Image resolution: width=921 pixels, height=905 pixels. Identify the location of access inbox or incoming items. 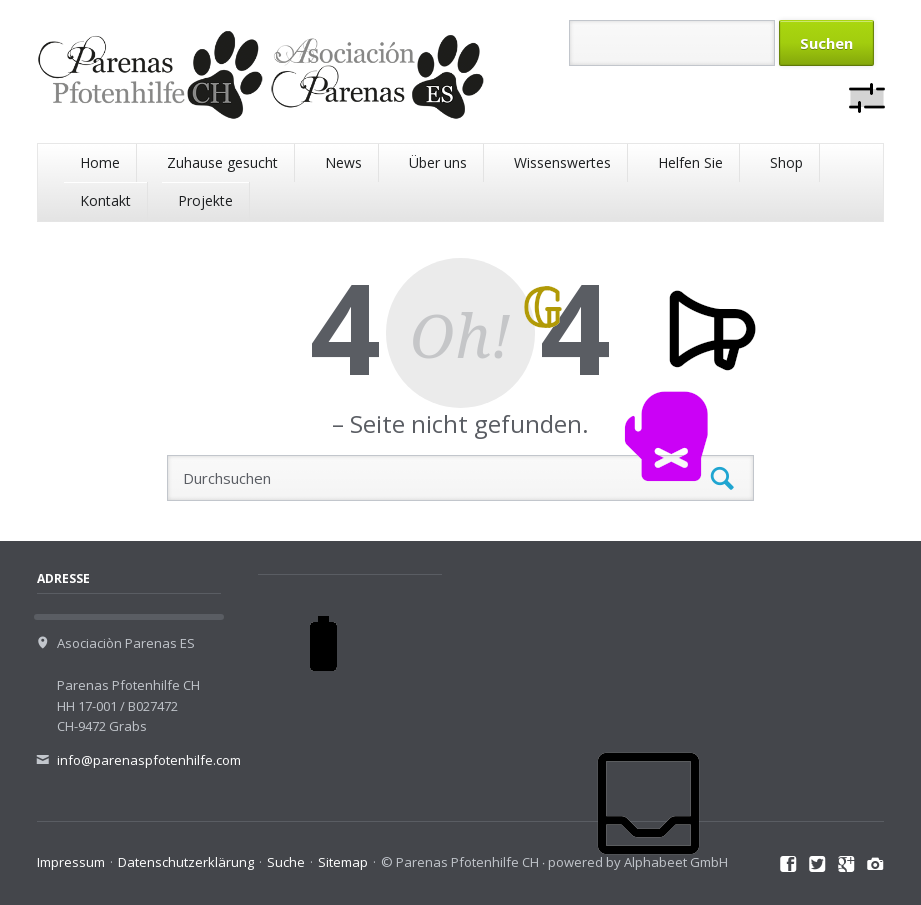
(648, 803).